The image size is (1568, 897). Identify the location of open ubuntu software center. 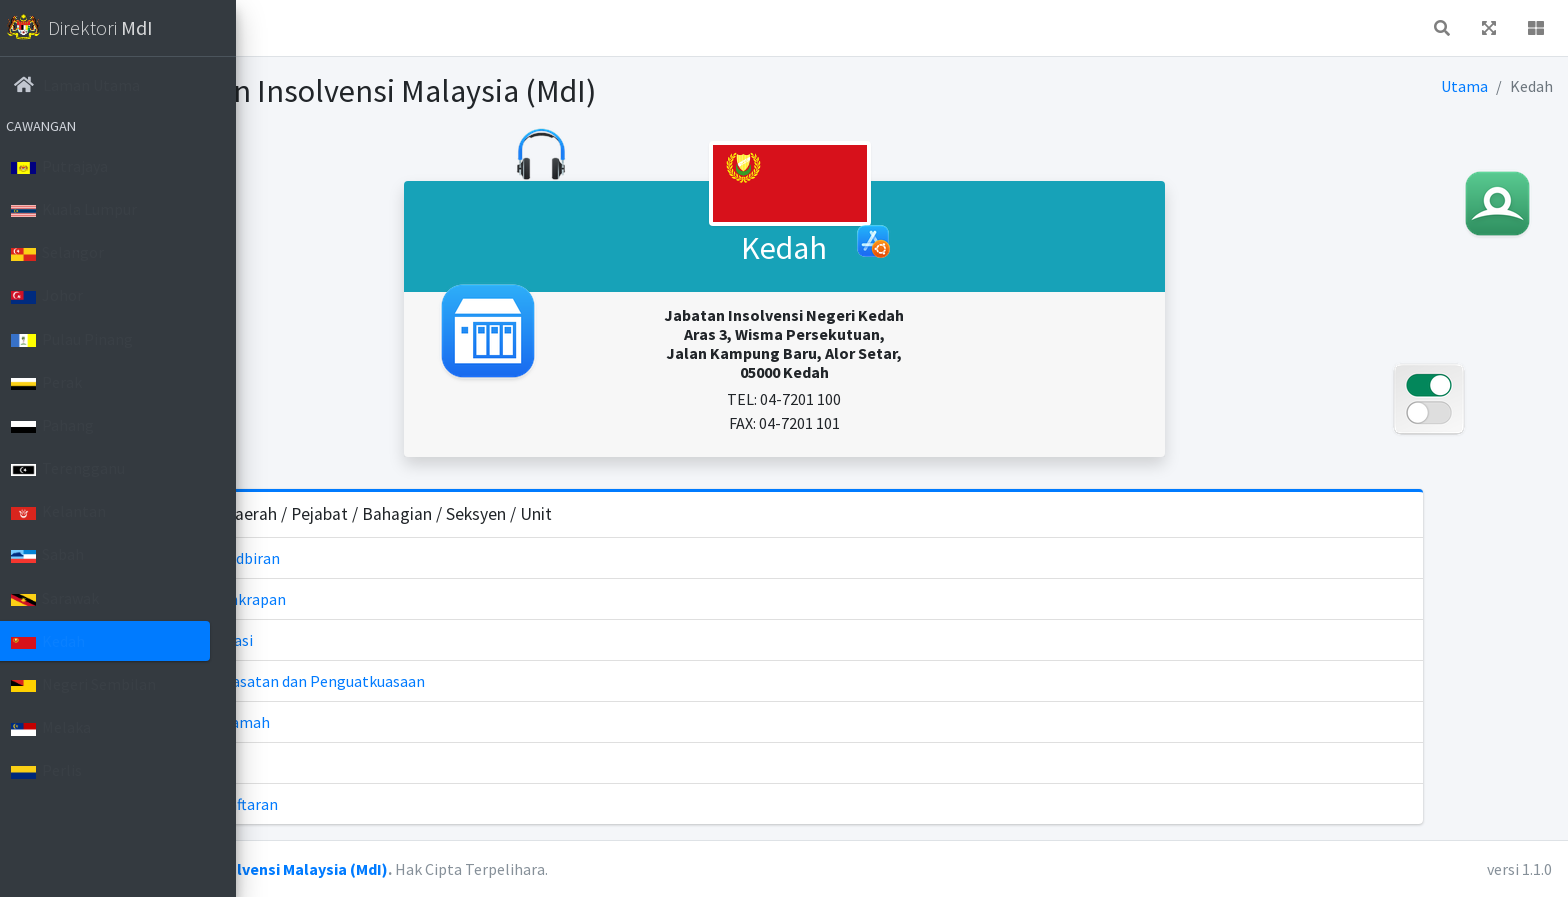
(873, 241).